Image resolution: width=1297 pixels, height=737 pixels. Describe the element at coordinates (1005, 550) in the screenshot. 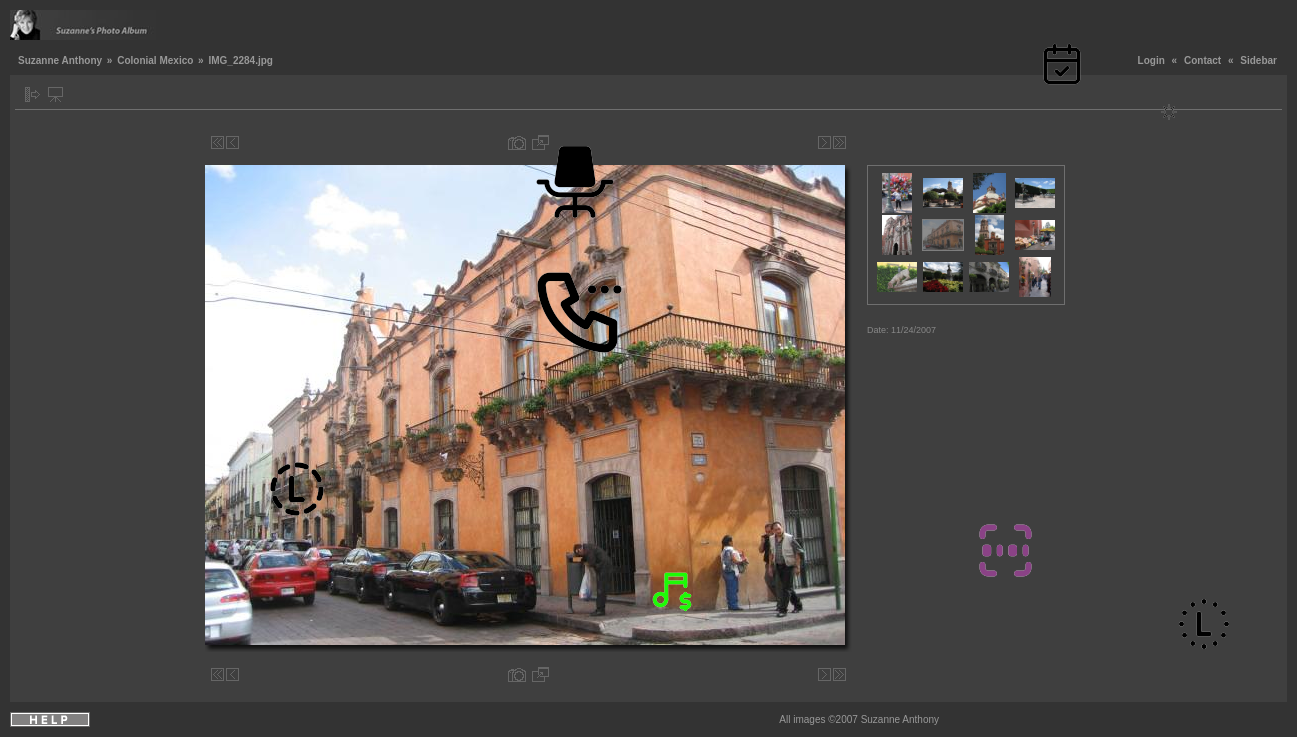

I see `scan a barcode or QR code` at that location.